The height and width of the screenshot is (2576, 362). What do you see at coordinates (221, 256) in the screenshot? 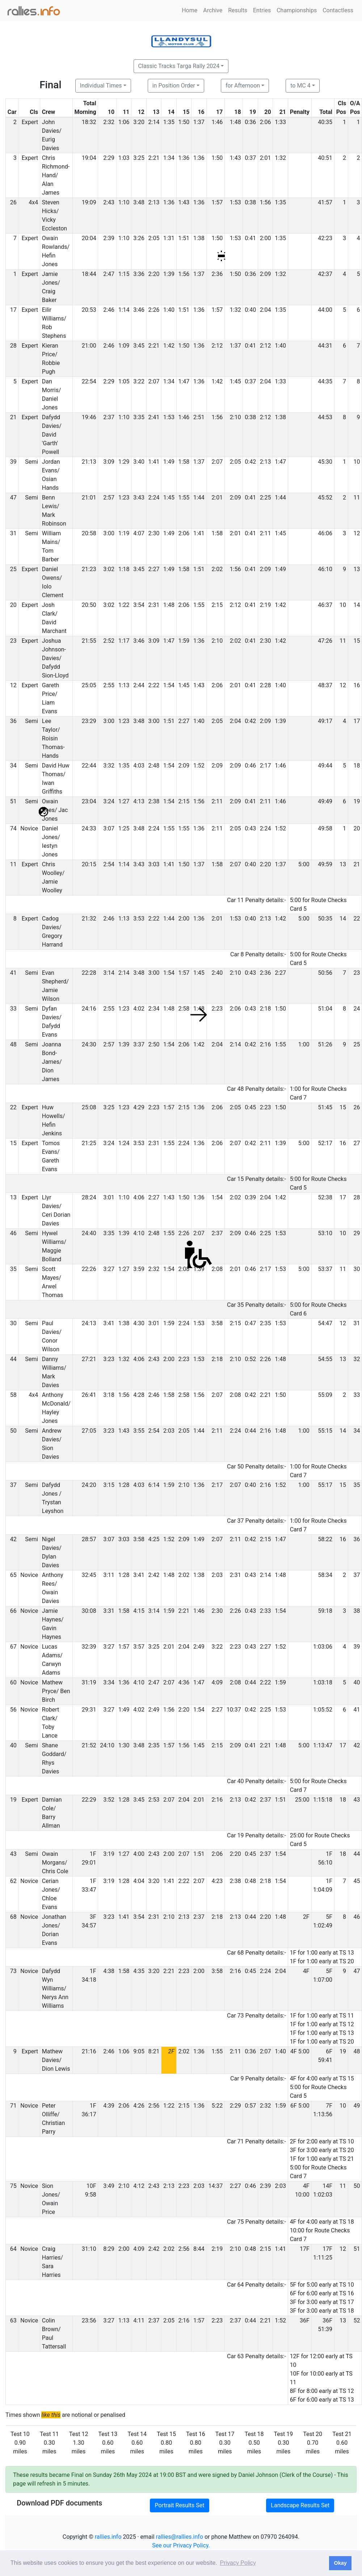
I see `adjust screen brightness settings` at bounding box center [221, 256].